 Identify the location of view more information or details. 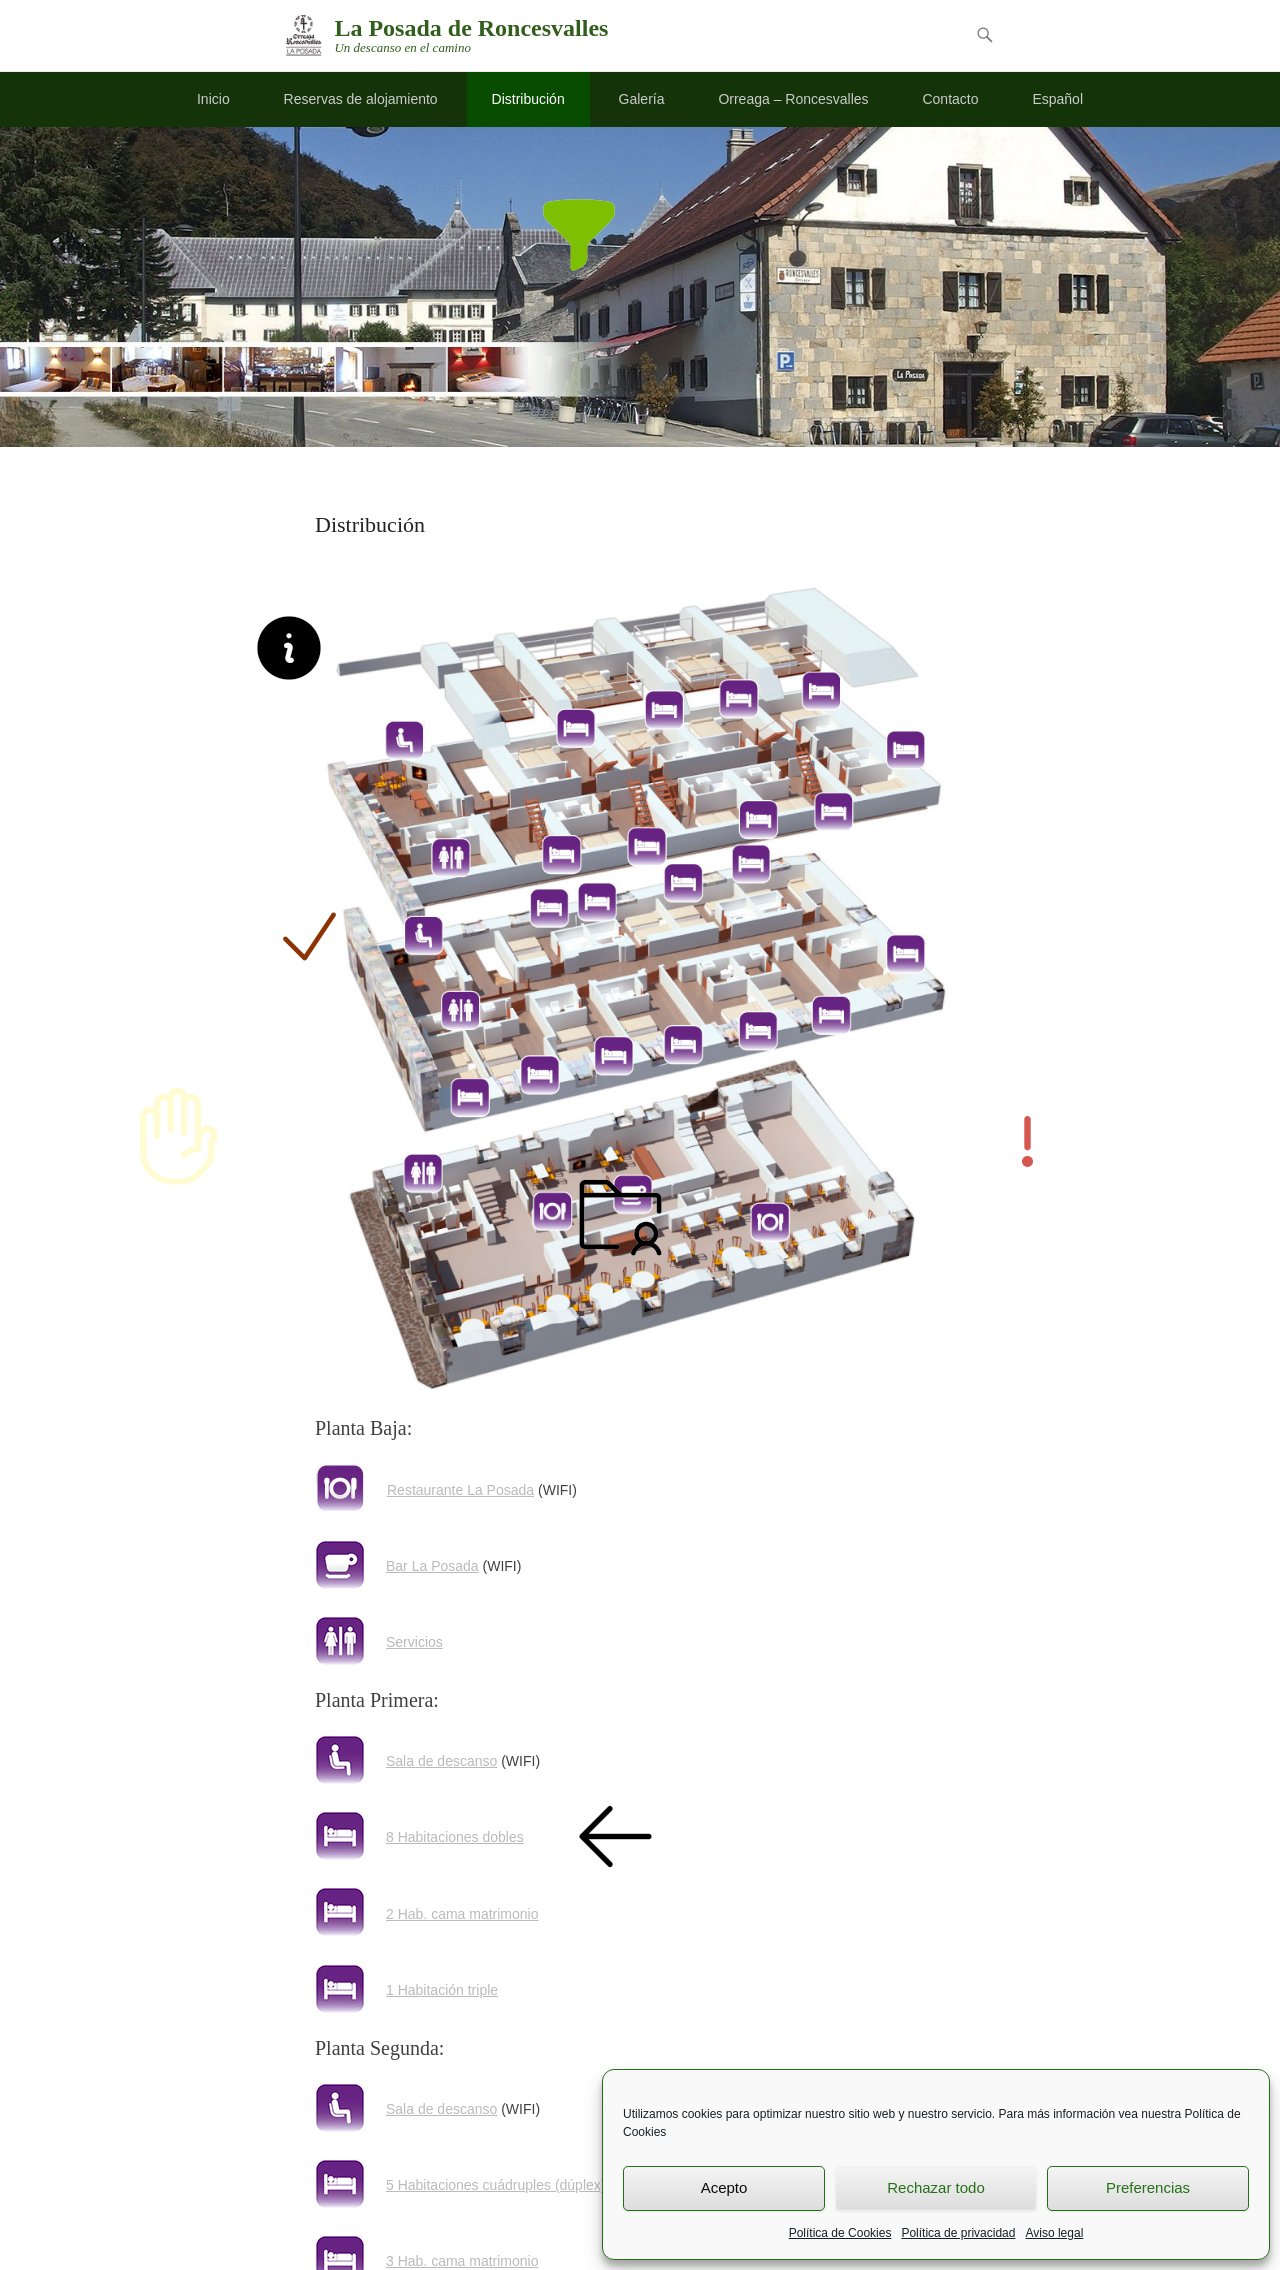
(289, 648).